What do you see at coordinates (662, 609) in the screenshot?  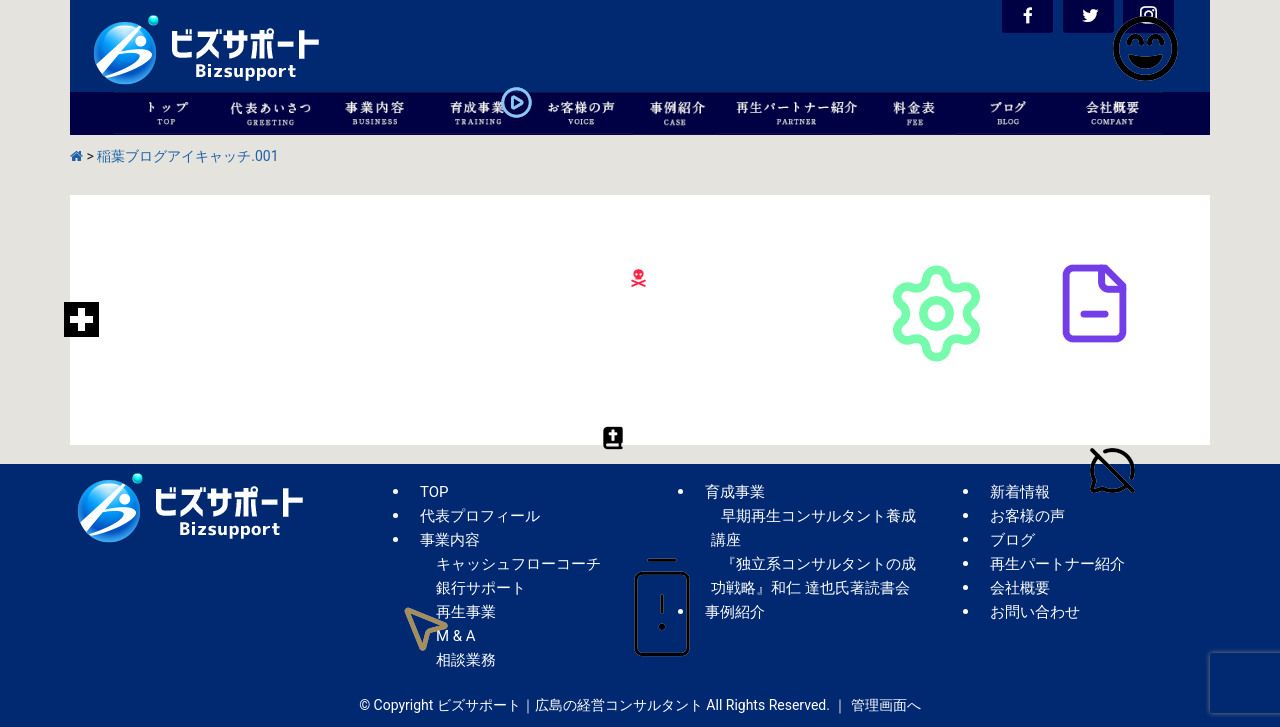 I see `indicates low battery warning` at bounding box center [662, 609].